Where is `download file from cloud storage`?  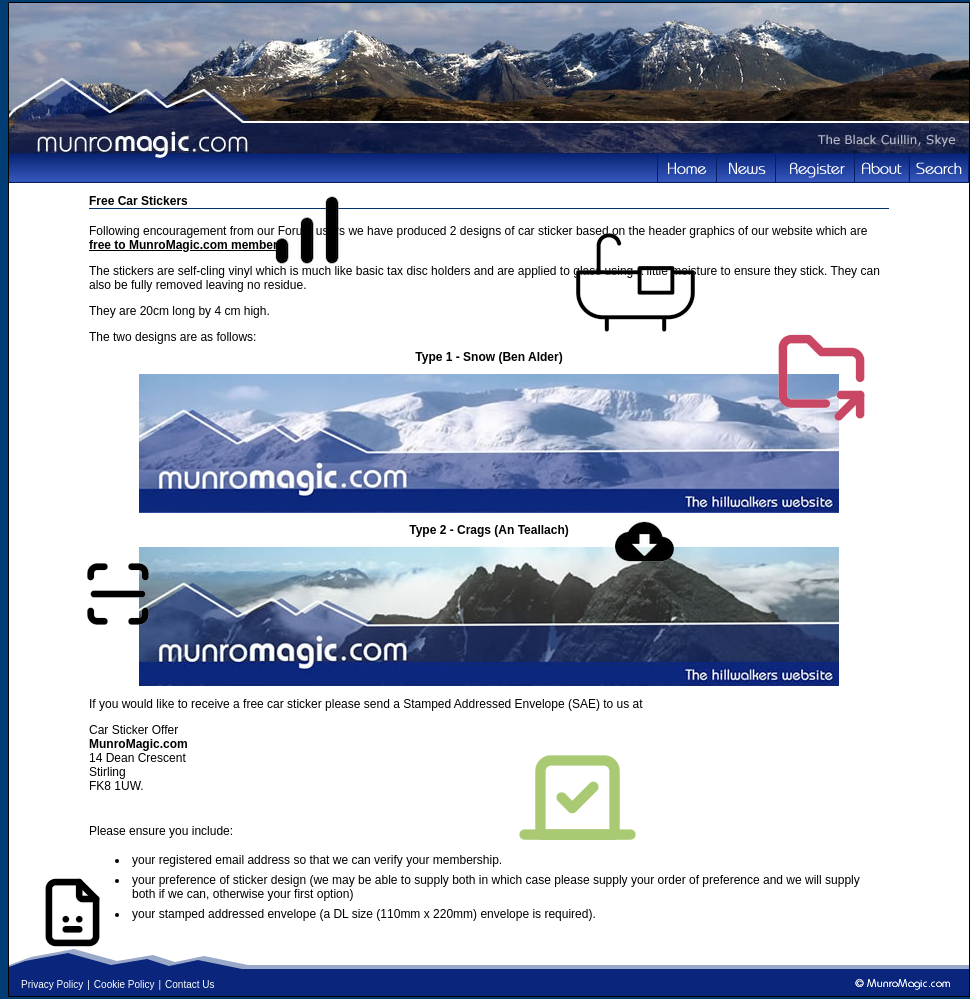
download file from cloud storage is located at coordinates (644, 541).